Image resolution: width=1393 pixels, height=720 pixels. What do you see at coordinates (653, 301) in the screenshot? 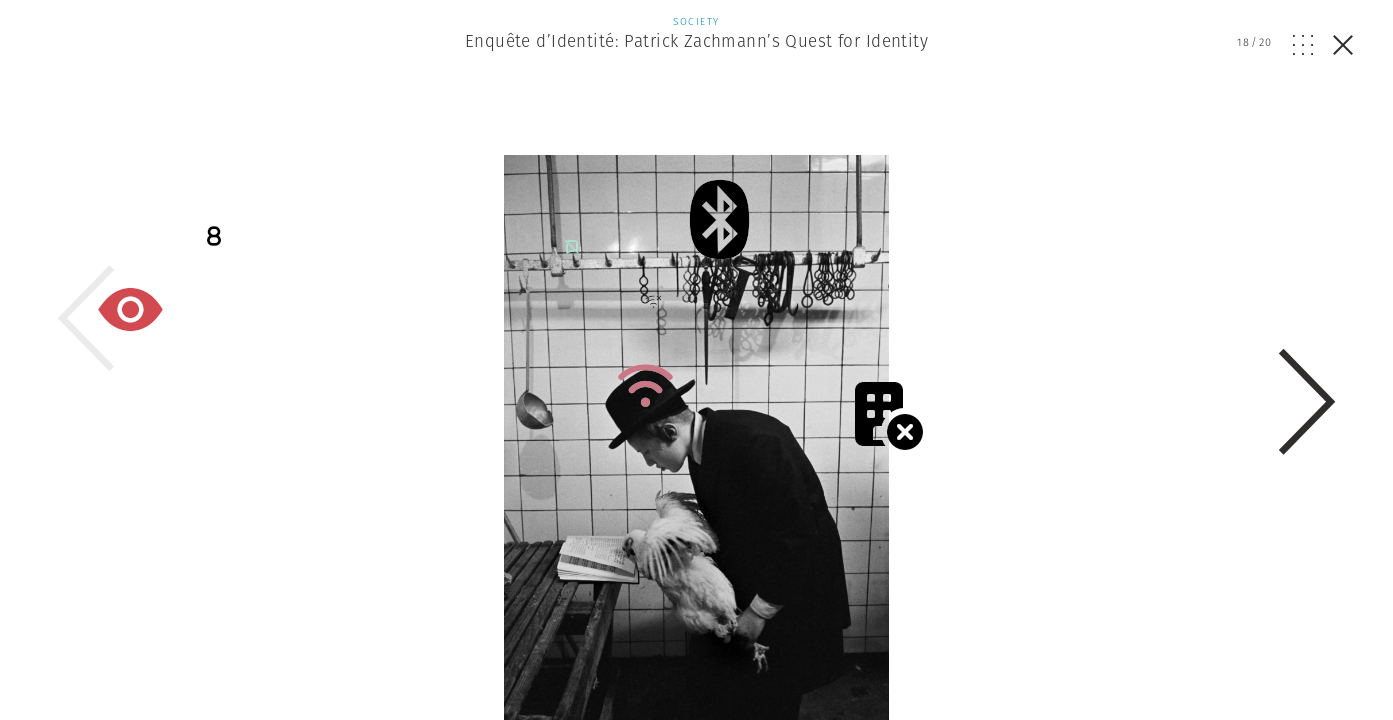
I see `no wifi connection available` at bounding box center [653, 301].